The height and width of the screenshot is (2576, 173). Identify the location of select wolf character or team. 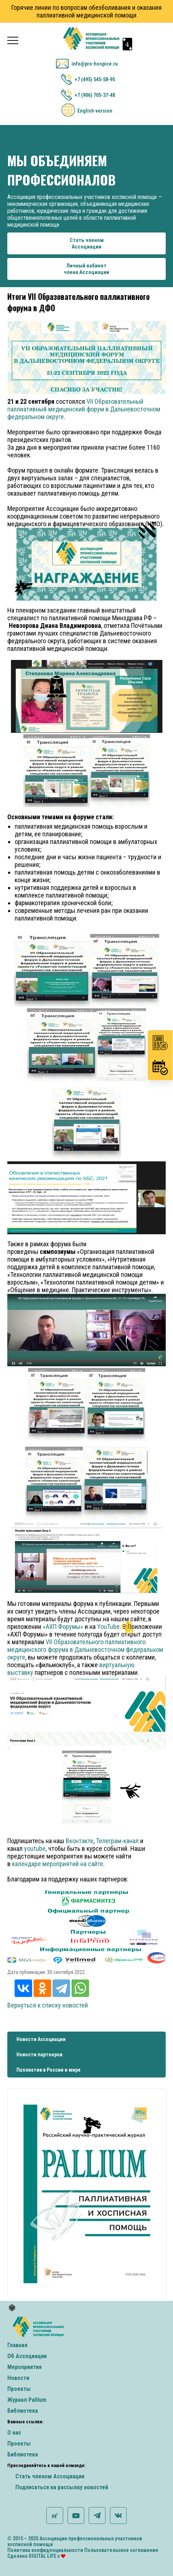
(23, 587).